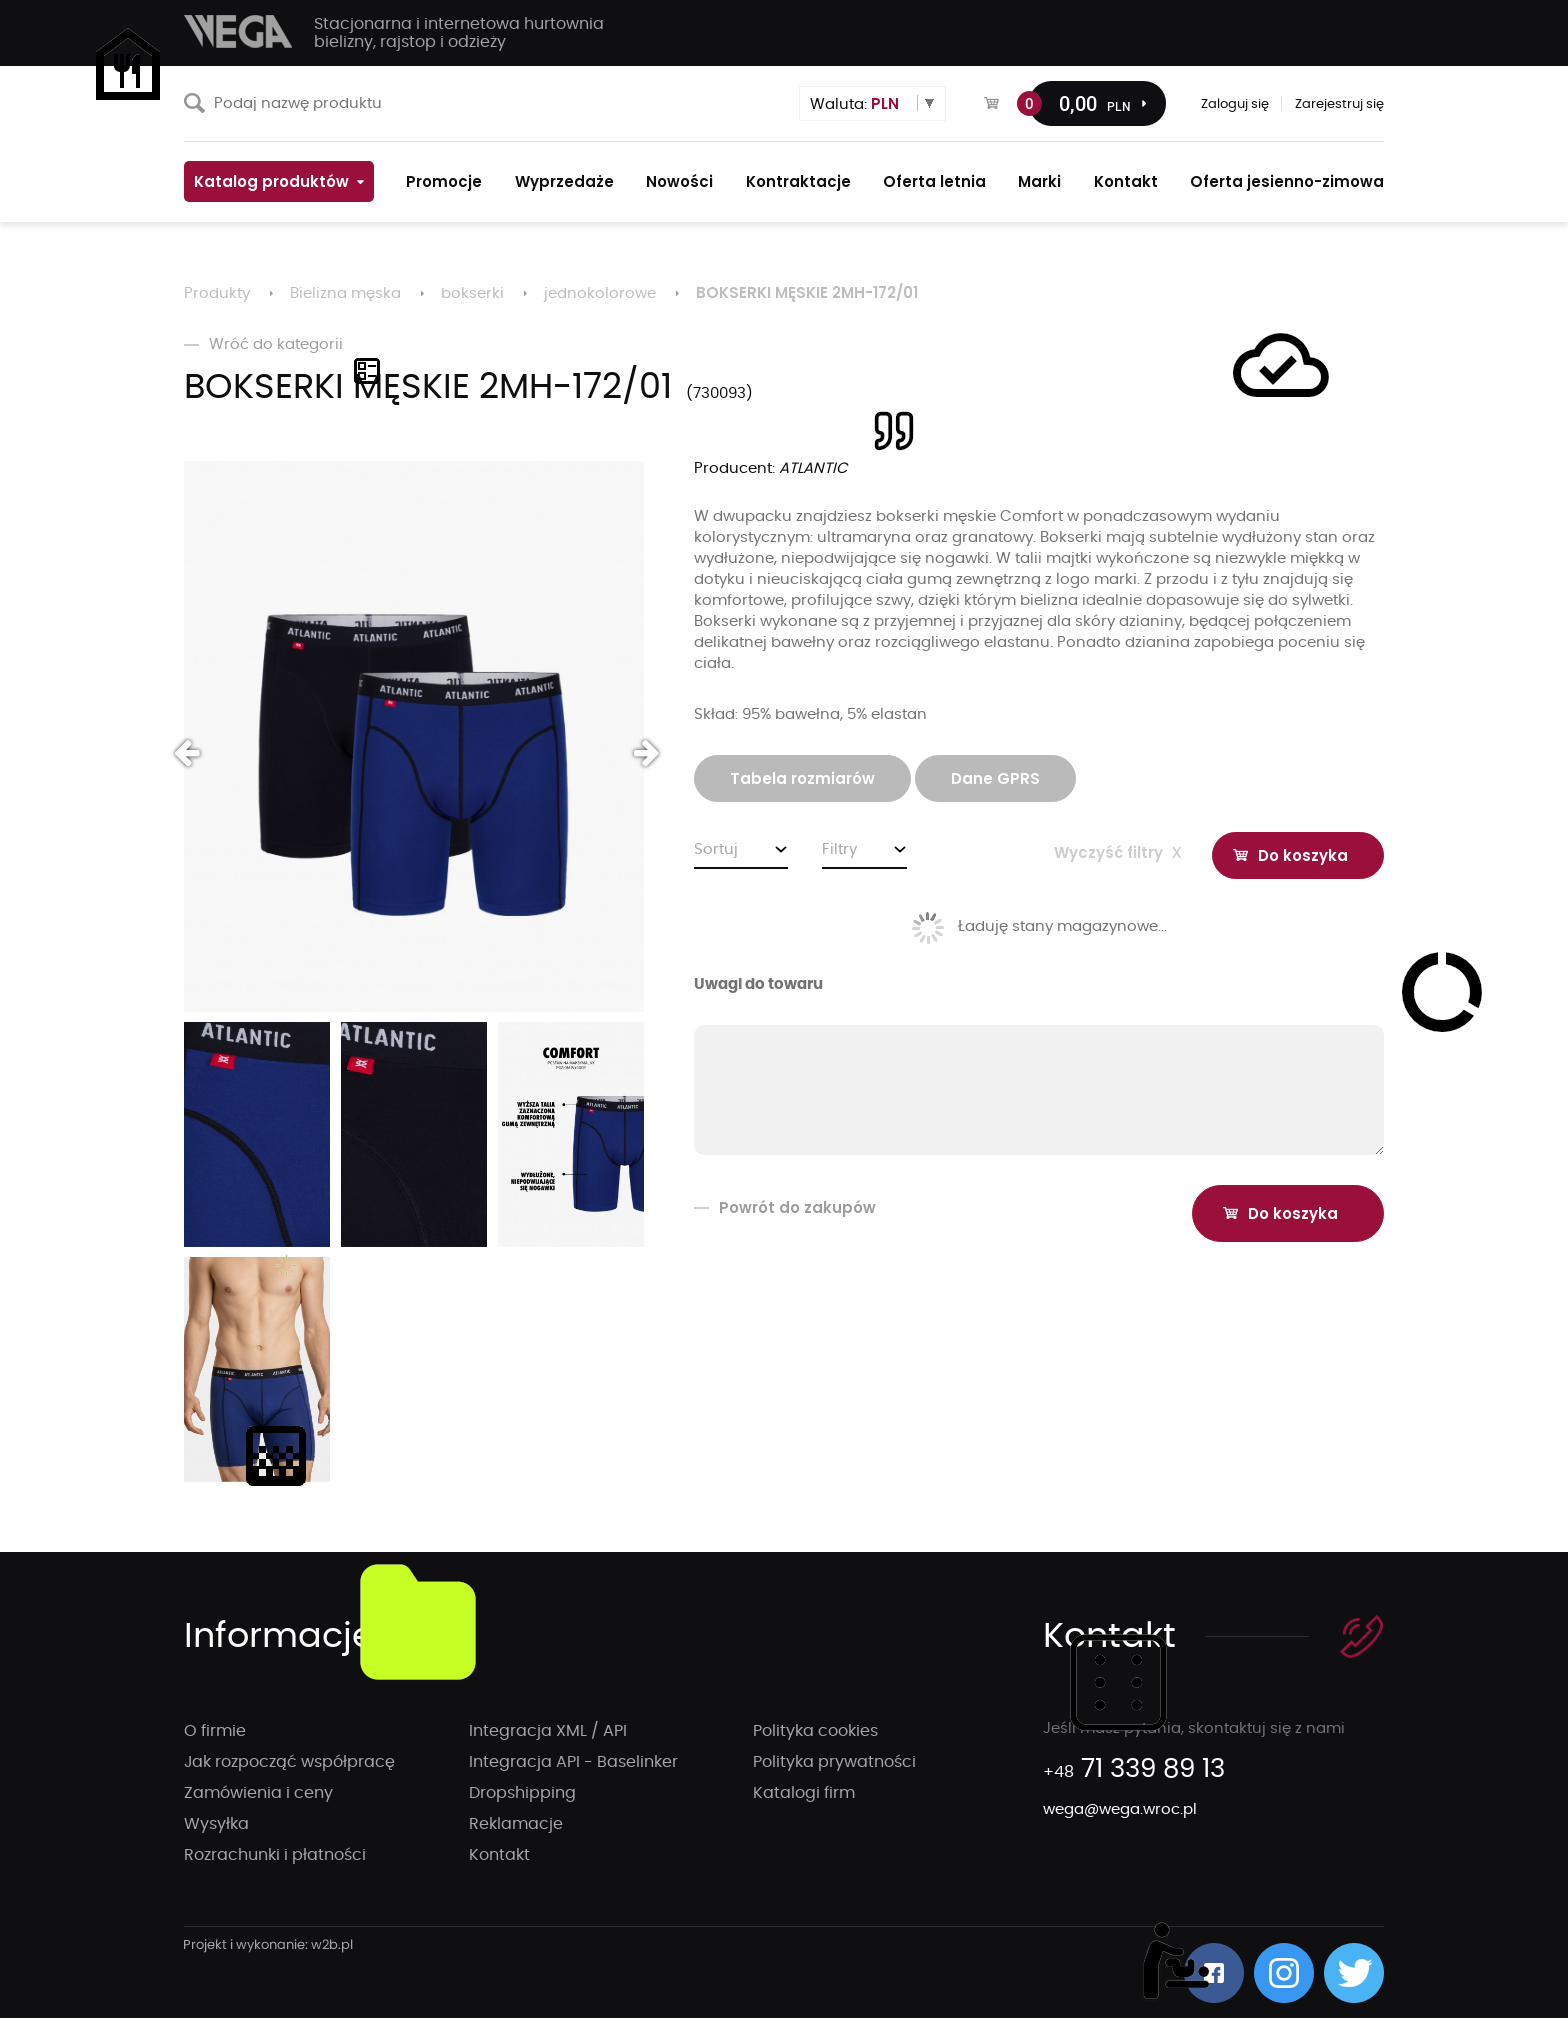 Image resolution: width=1568 pixels, height=2018 pixels. I want to click on view mobile data usage statistics, so click(1442, 992).